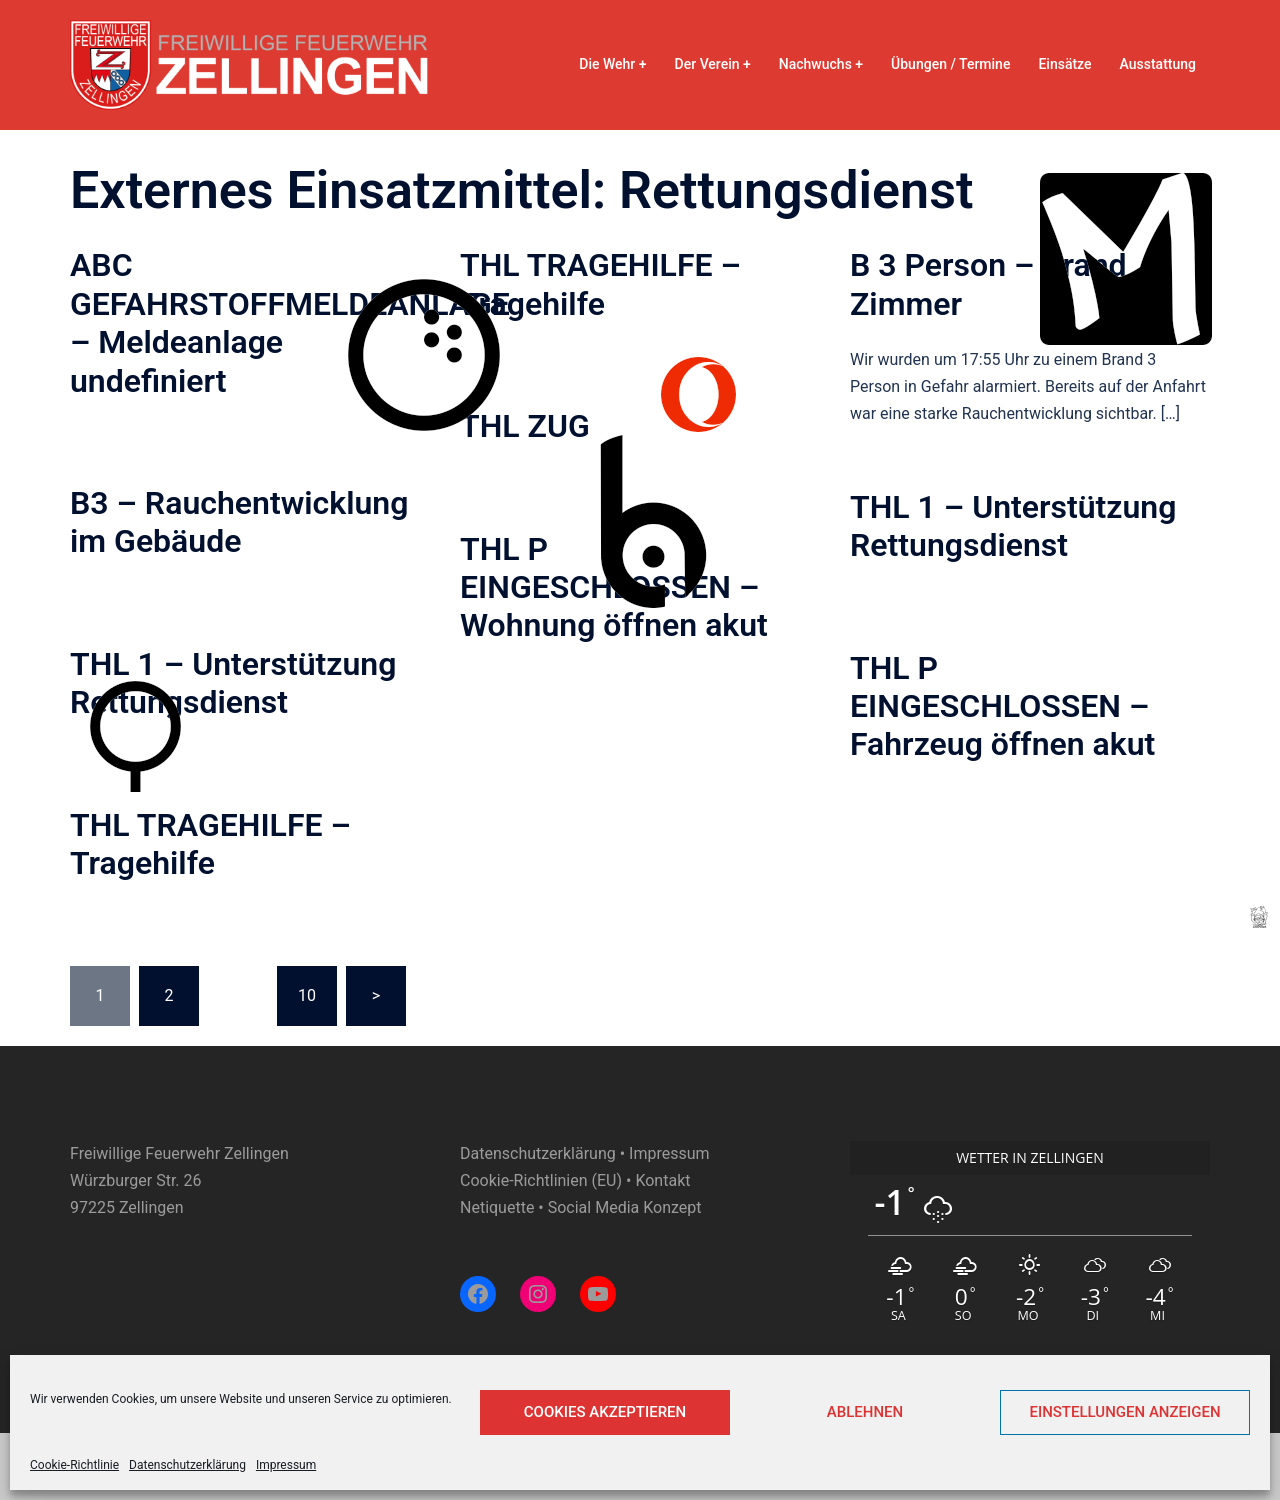 The height and width of the screenshot is (1500, 1280). I want to click on botble cms logo, so click(653, 521).